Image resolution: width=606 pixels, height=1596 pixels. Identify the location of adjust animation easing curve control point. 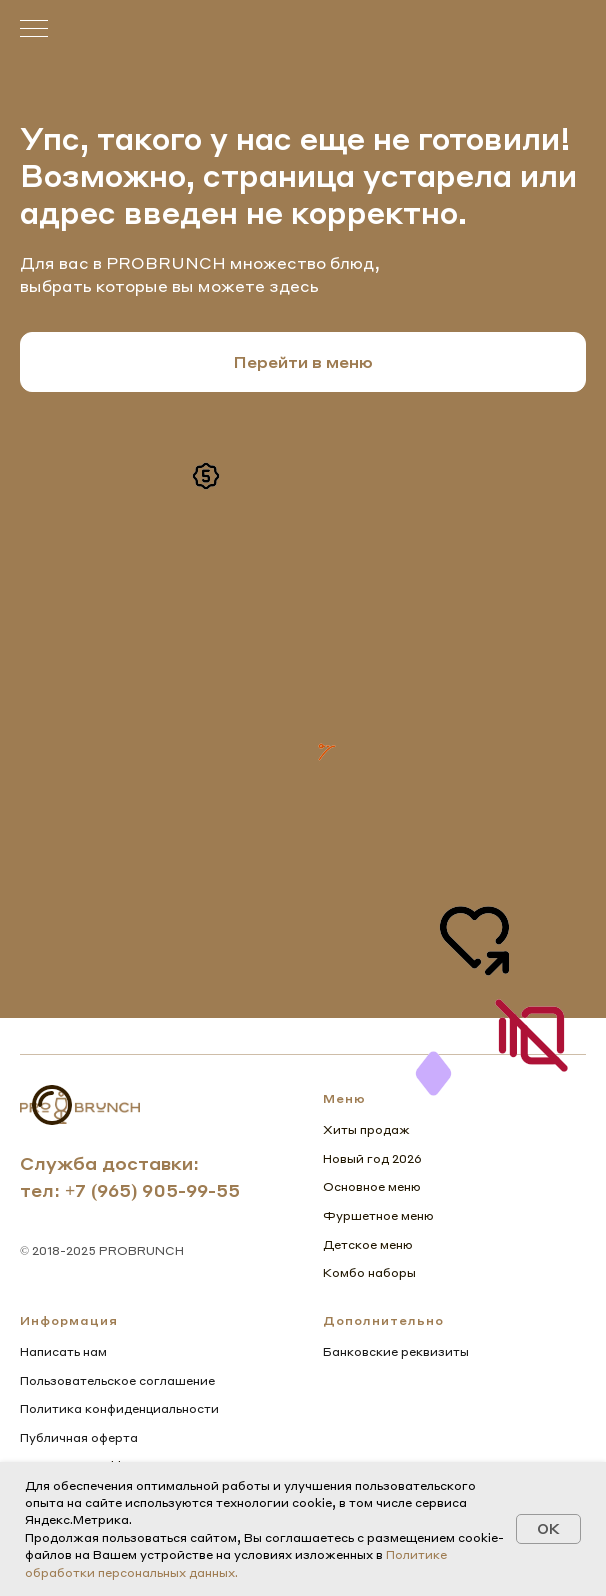
(327, 752).